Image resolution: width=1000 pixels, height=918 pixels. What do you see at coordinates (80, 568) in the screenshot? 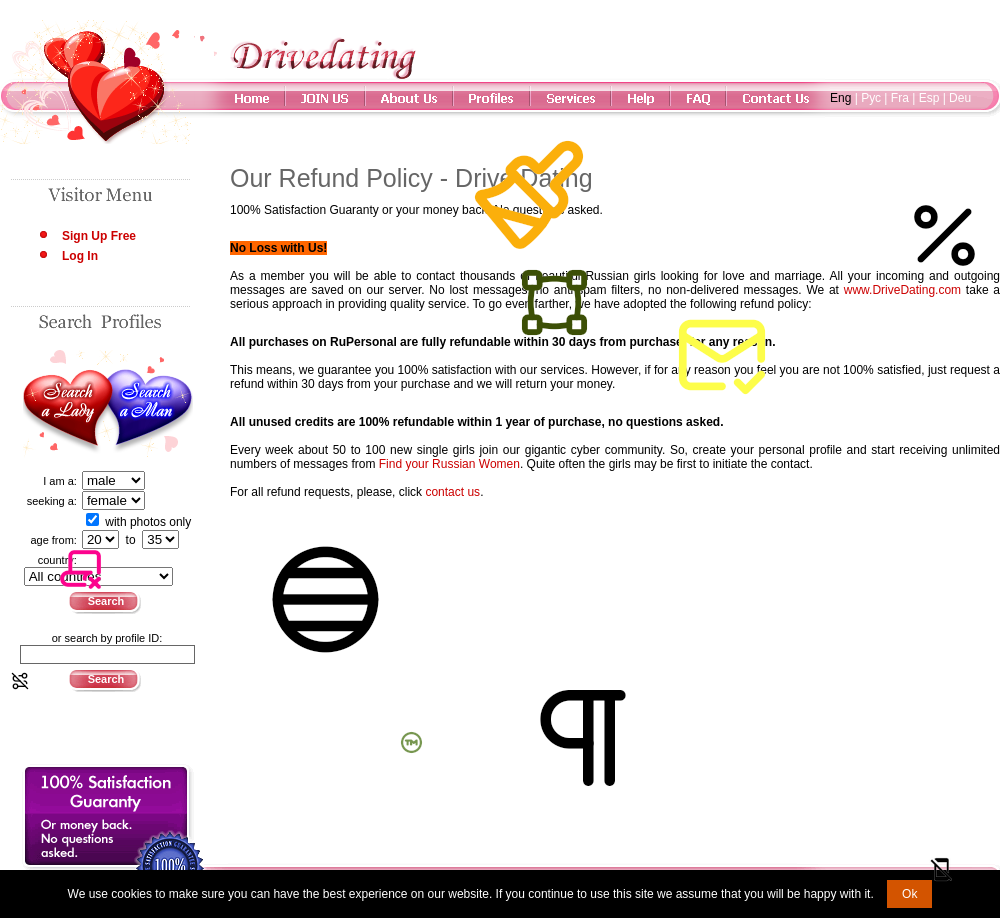
I see `remove or delete a script` at bounding box center [80, 568].